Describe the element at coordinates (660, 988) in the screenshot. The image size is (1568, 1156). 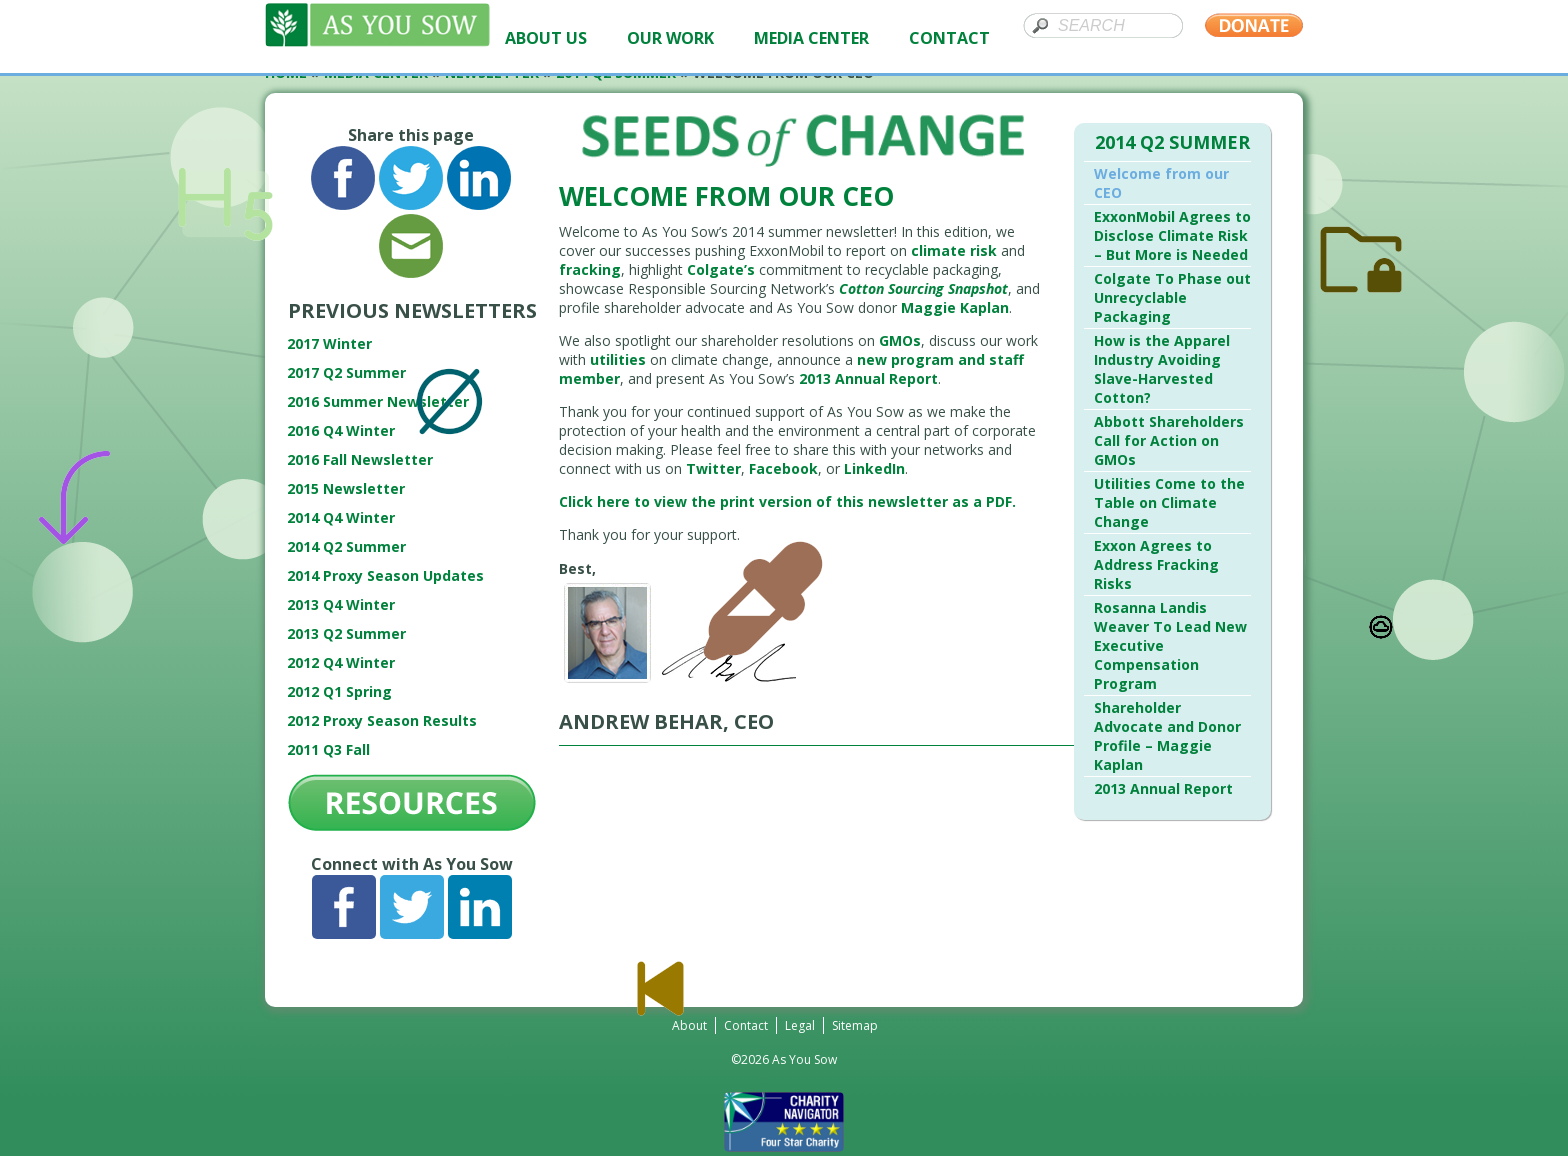
I see `go to previous track` at that location.